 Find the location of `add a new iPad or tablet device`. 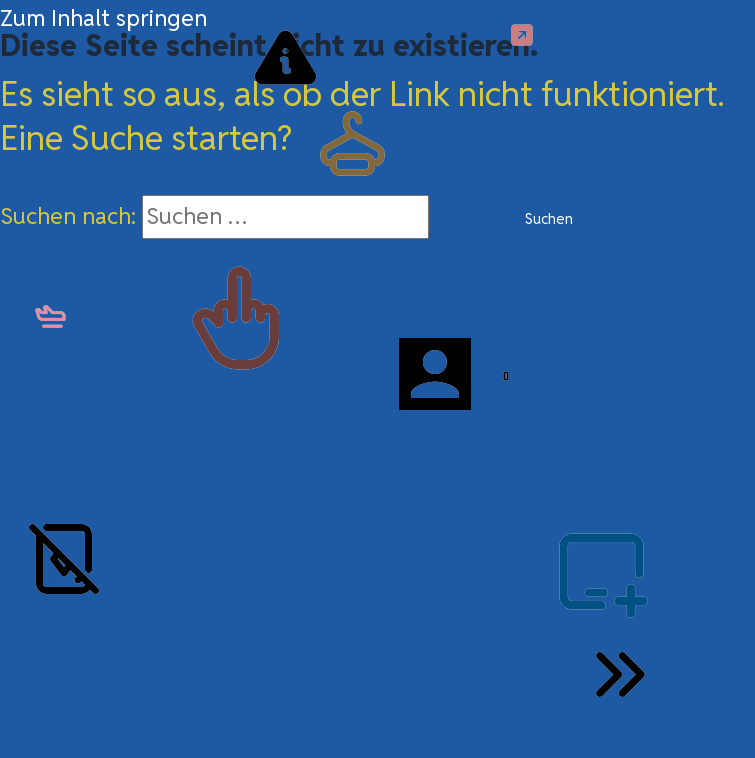

add a new iPad or tablet device is located at coordinates (601, 571).